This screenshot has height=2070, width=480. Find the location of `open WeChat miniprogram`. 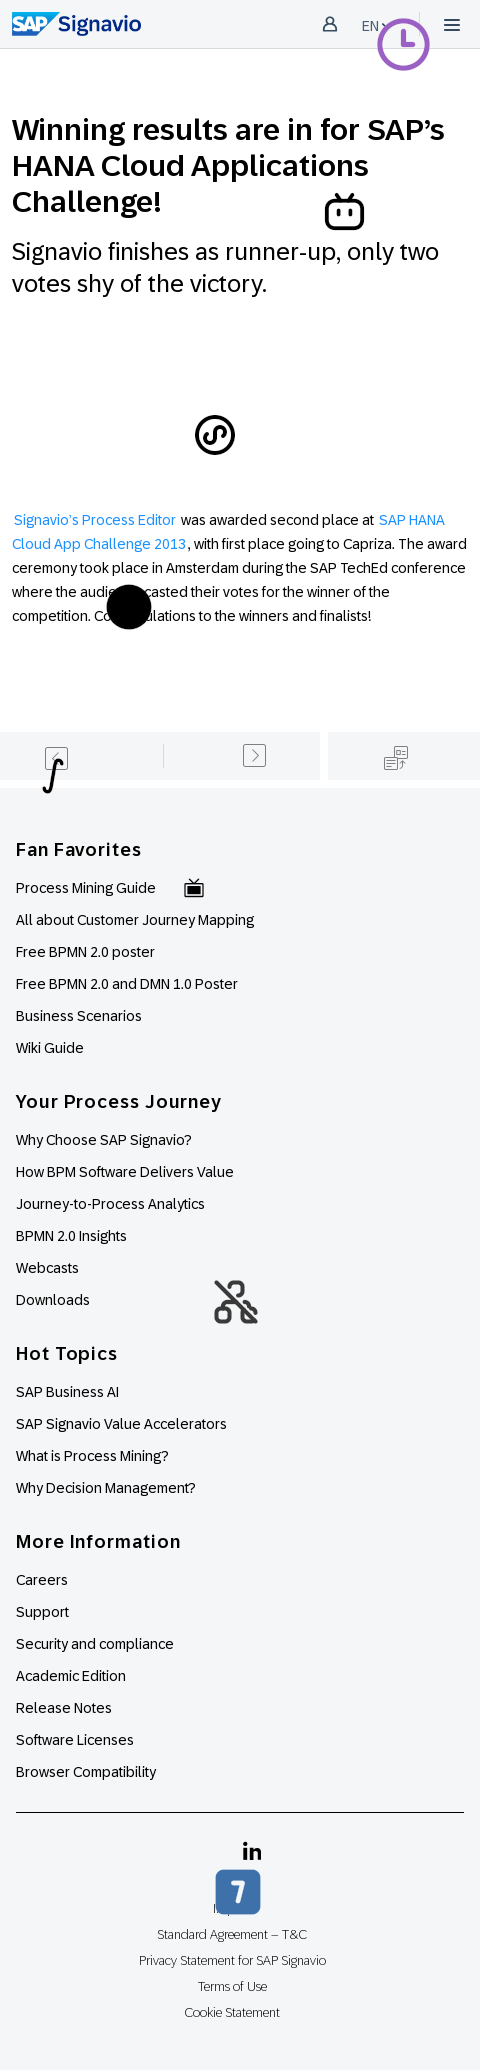

open WeChat miniprogram is located at coordinates (215, 435).